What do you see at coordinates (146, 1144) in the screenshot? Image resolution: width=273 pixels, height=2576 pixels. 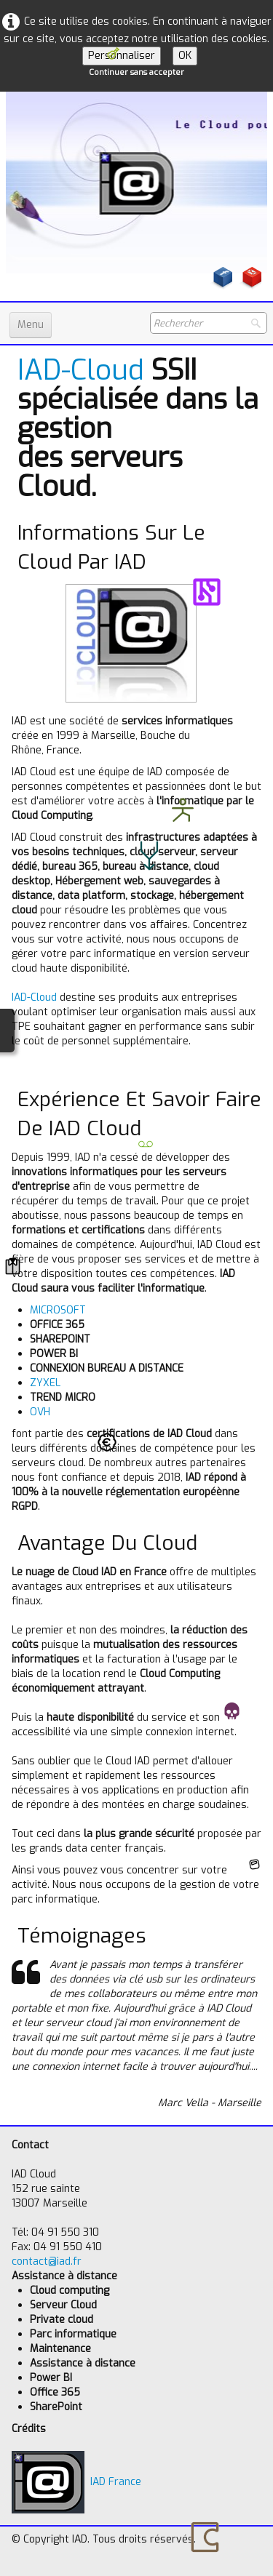 I see `access your voicemail messages` at bounding box center [146, 1144].